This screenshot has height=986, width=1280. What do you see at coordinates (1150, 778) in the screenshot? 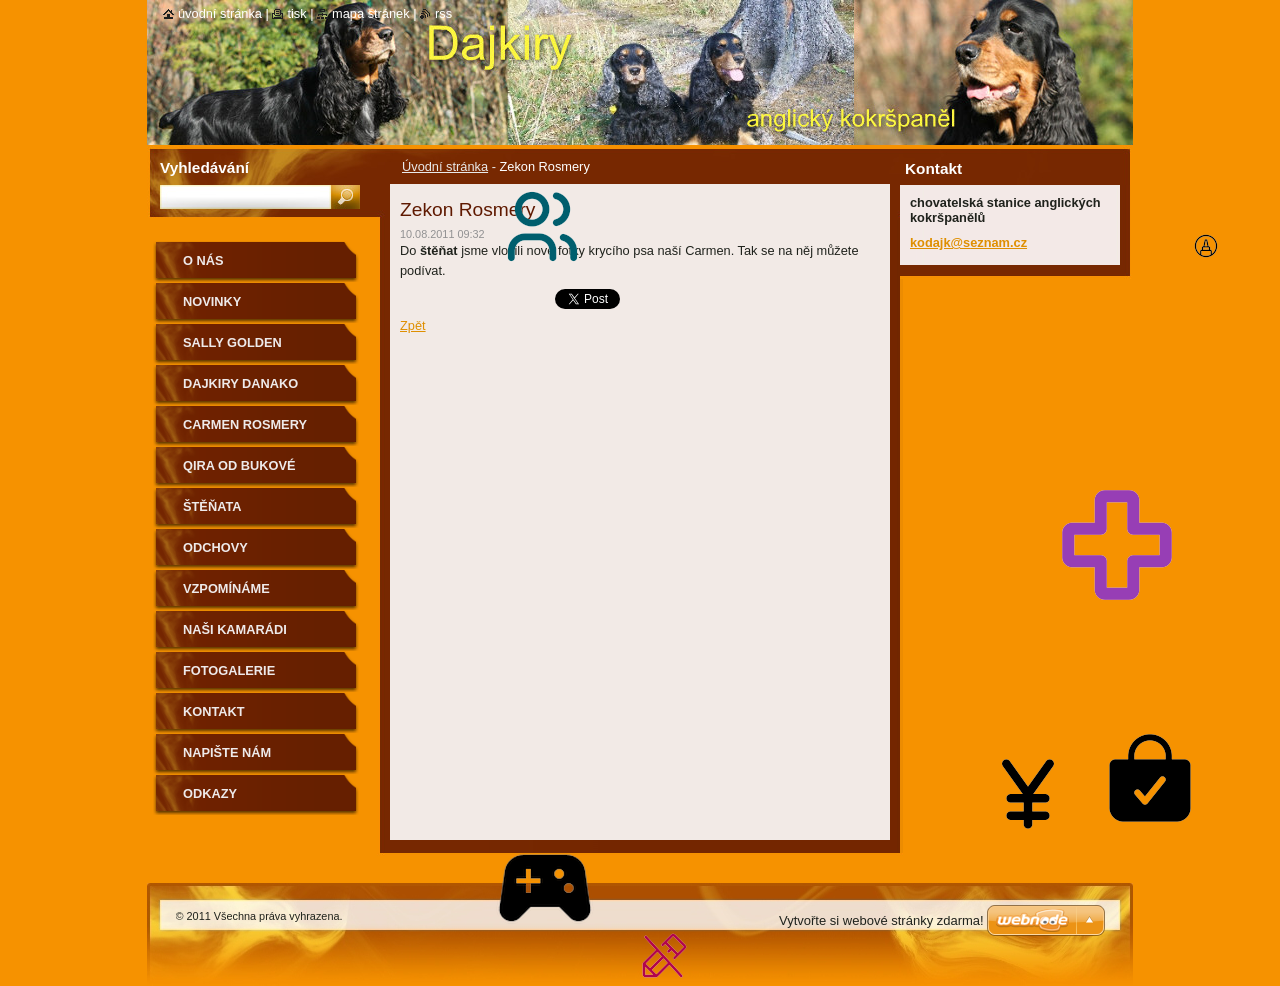
I see `purchase completed successfully` at bounding box center [1150, 778].